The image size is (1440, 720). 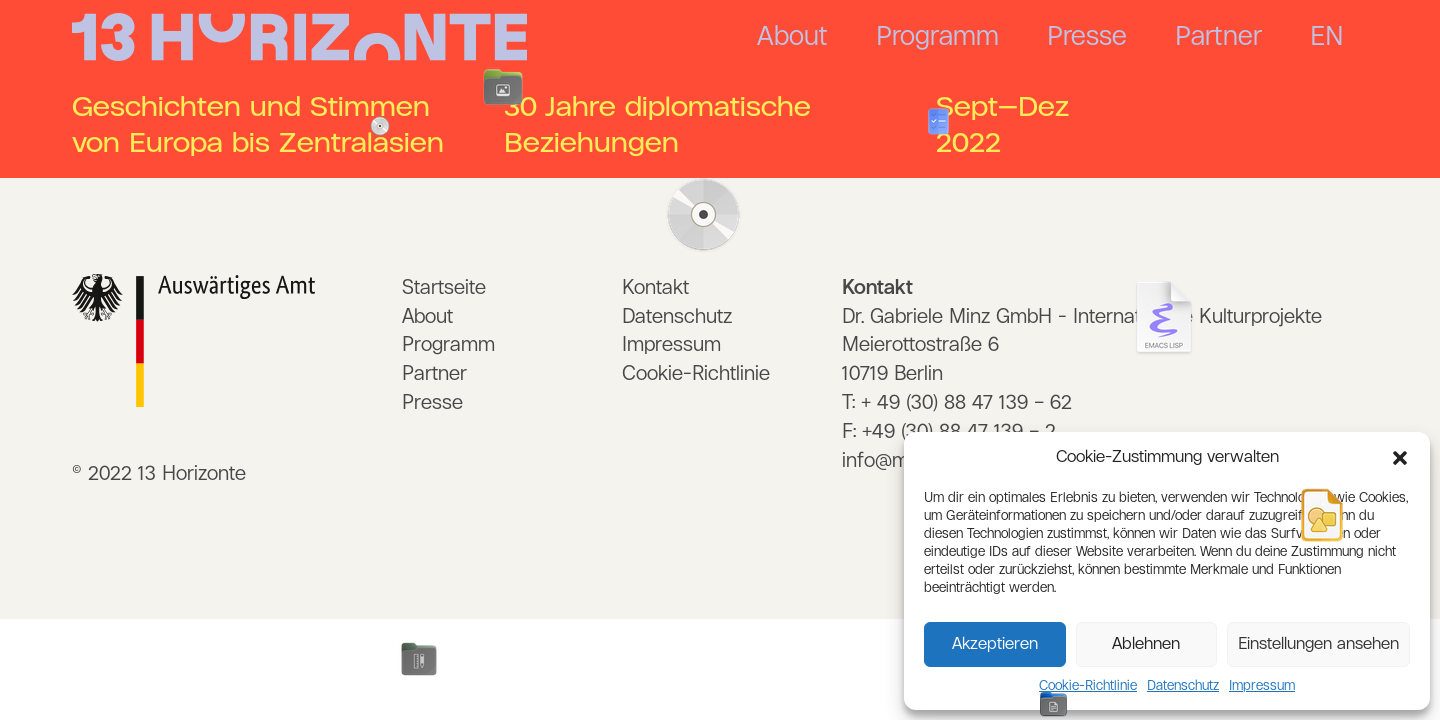 I want to click on indicates a blu-ray disc or optical media device, so click(x=703, y=214).